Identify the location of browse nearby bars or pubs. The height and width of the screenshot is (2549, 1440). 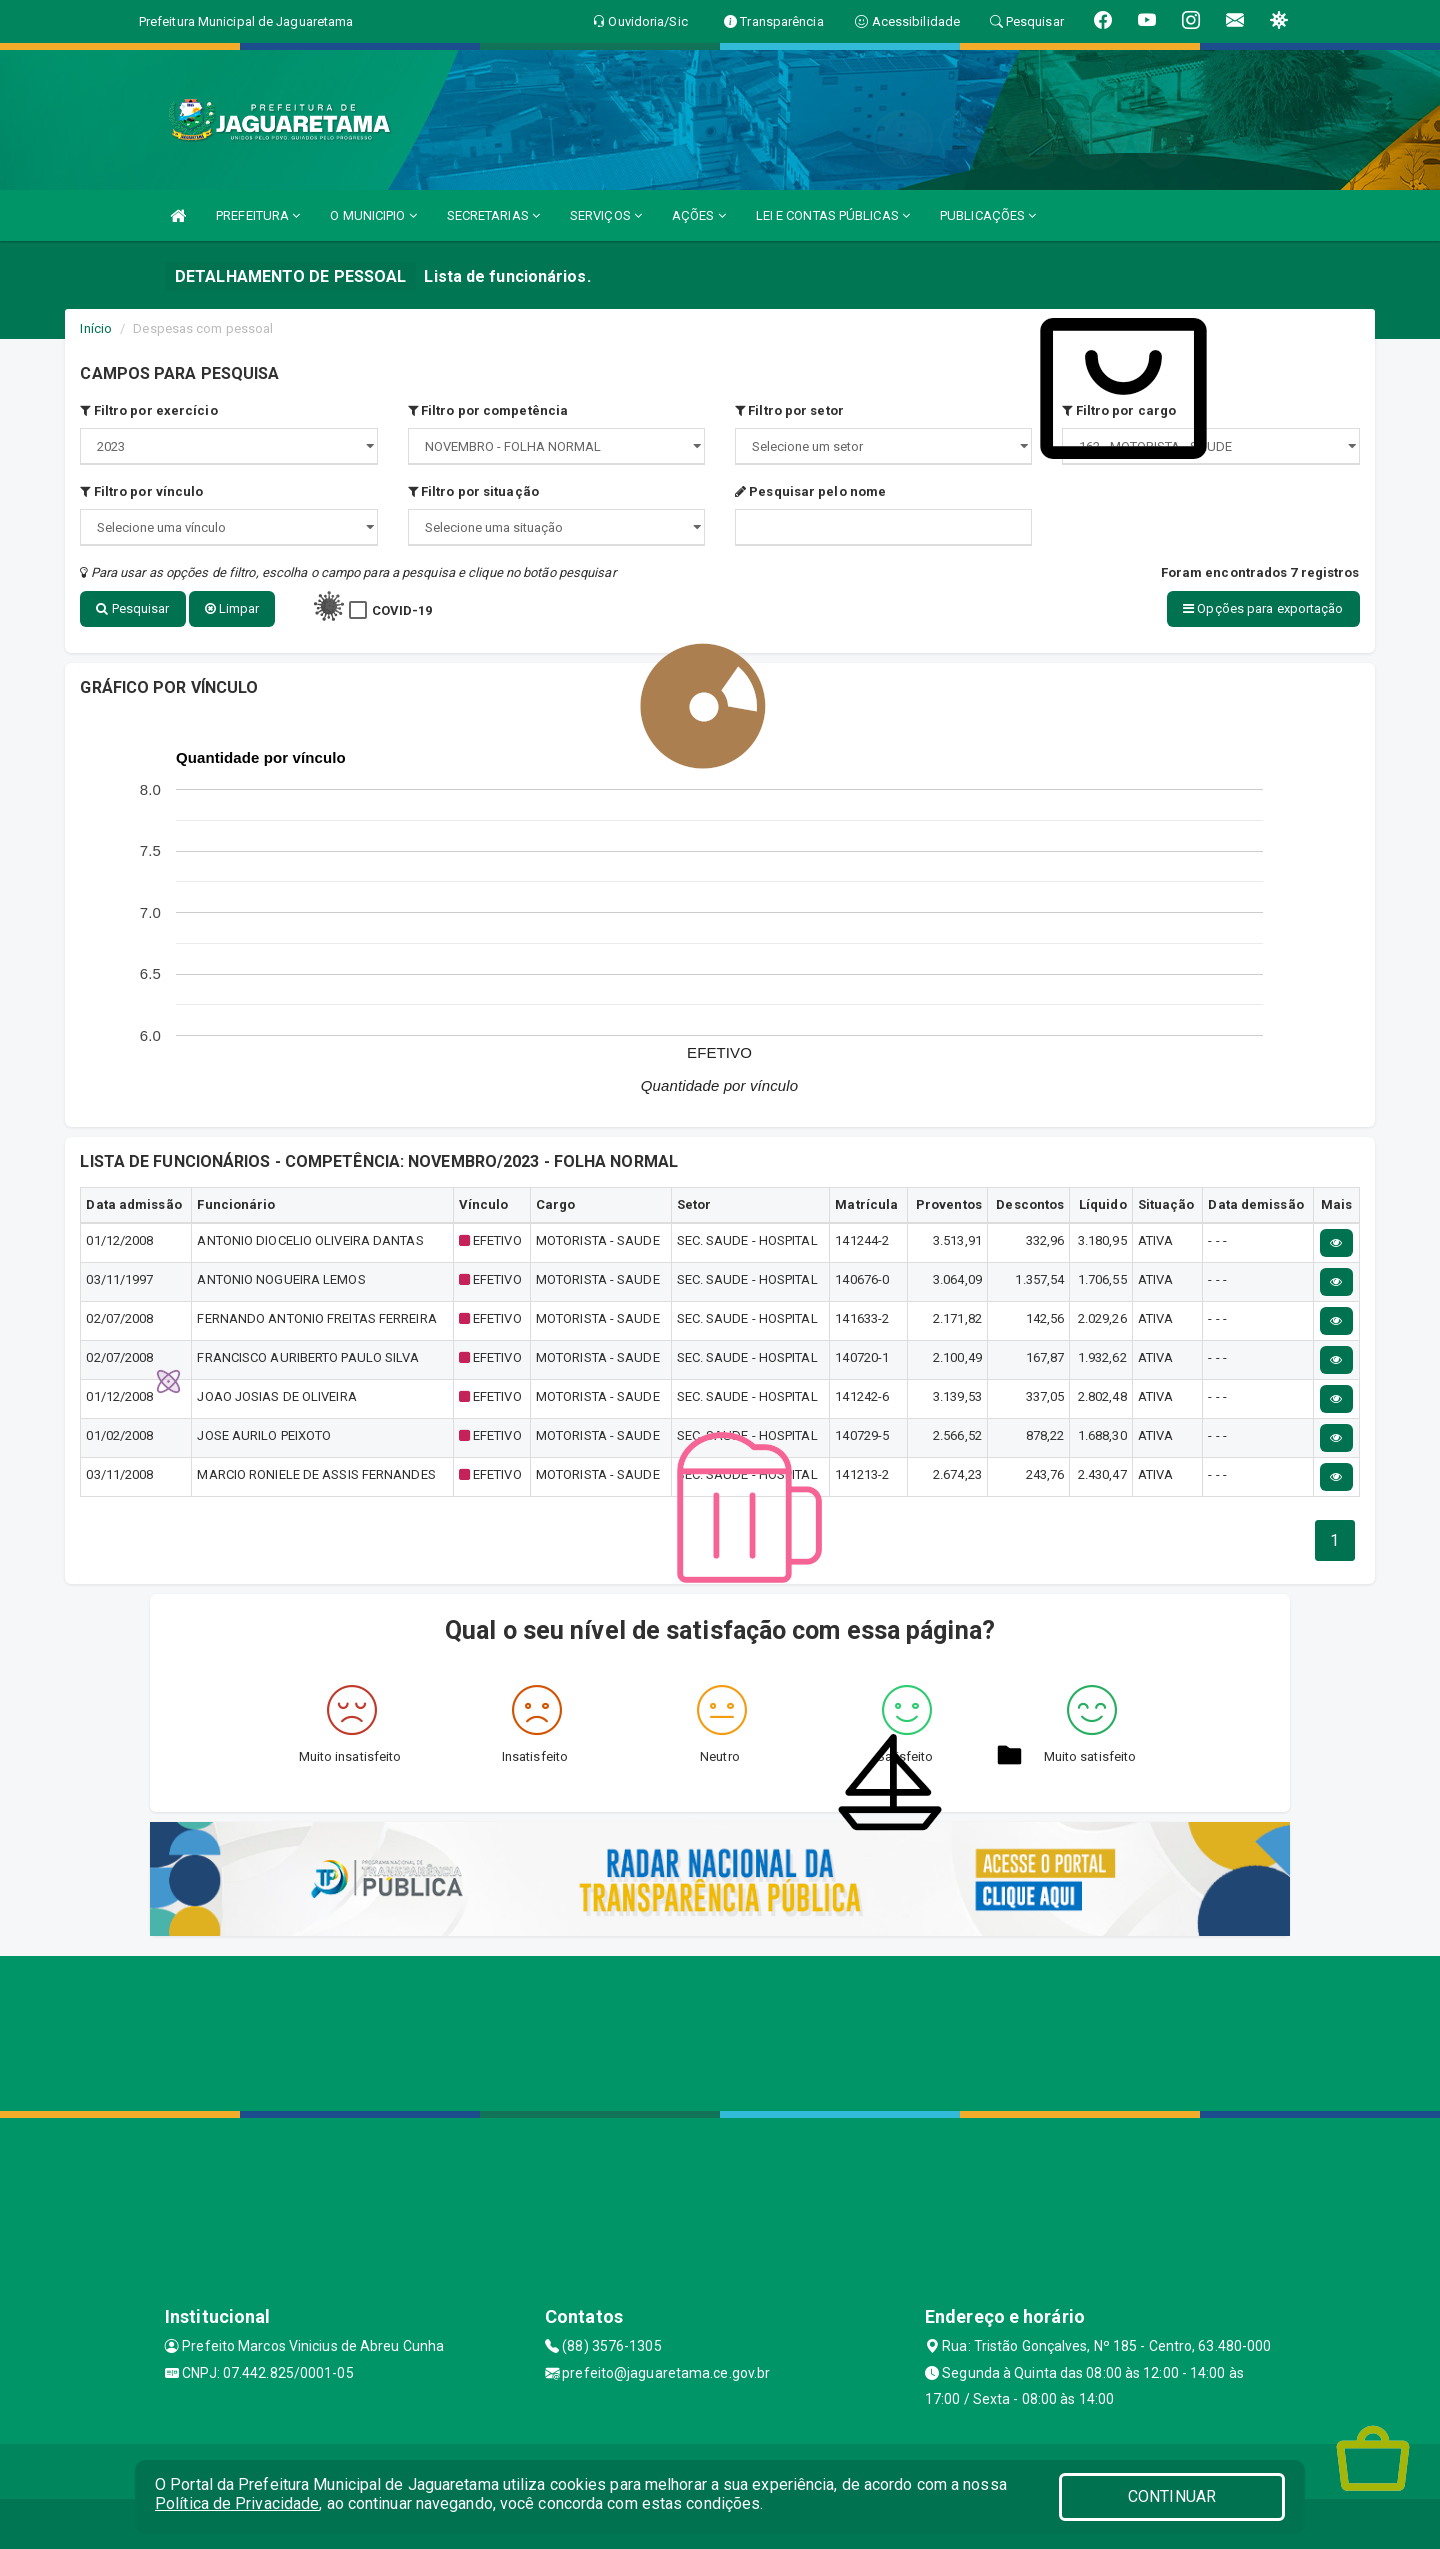
(740, 1513).